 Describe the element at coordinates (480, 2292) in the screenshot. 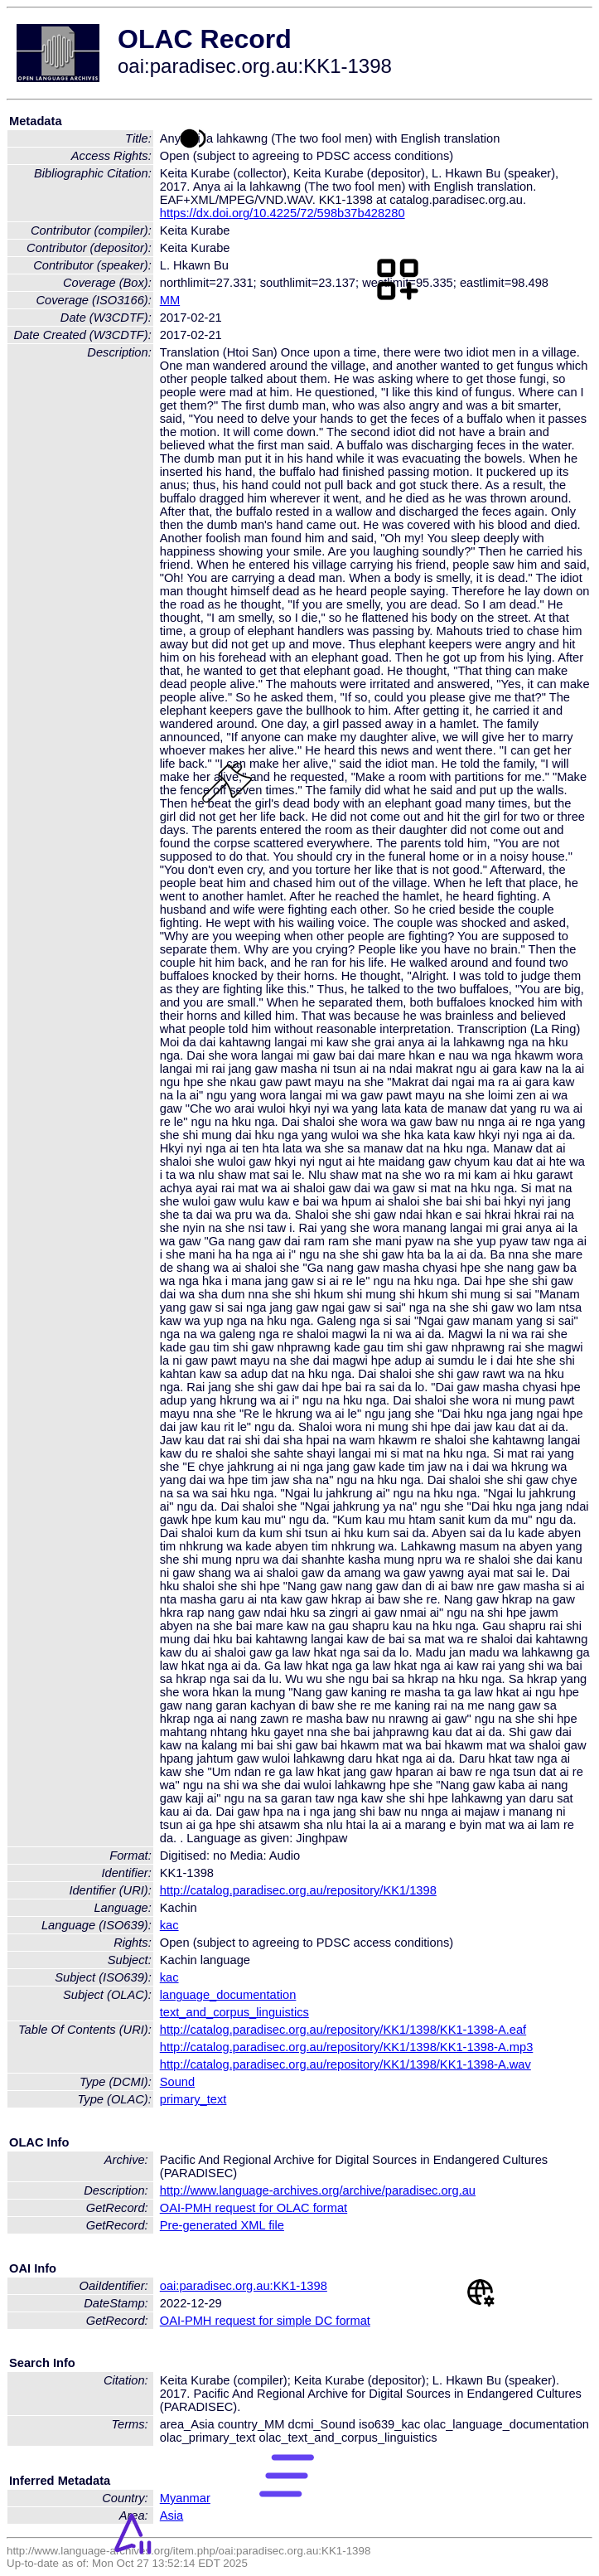

I see `configure global or regional settings` at that location.